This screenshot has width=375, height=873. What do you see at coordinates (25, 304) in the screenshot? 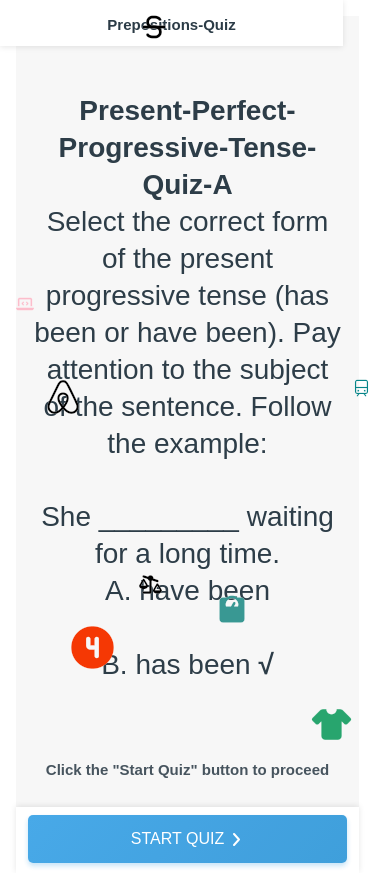
I see `open code editor or development environment` at bounding box center [25, 304].